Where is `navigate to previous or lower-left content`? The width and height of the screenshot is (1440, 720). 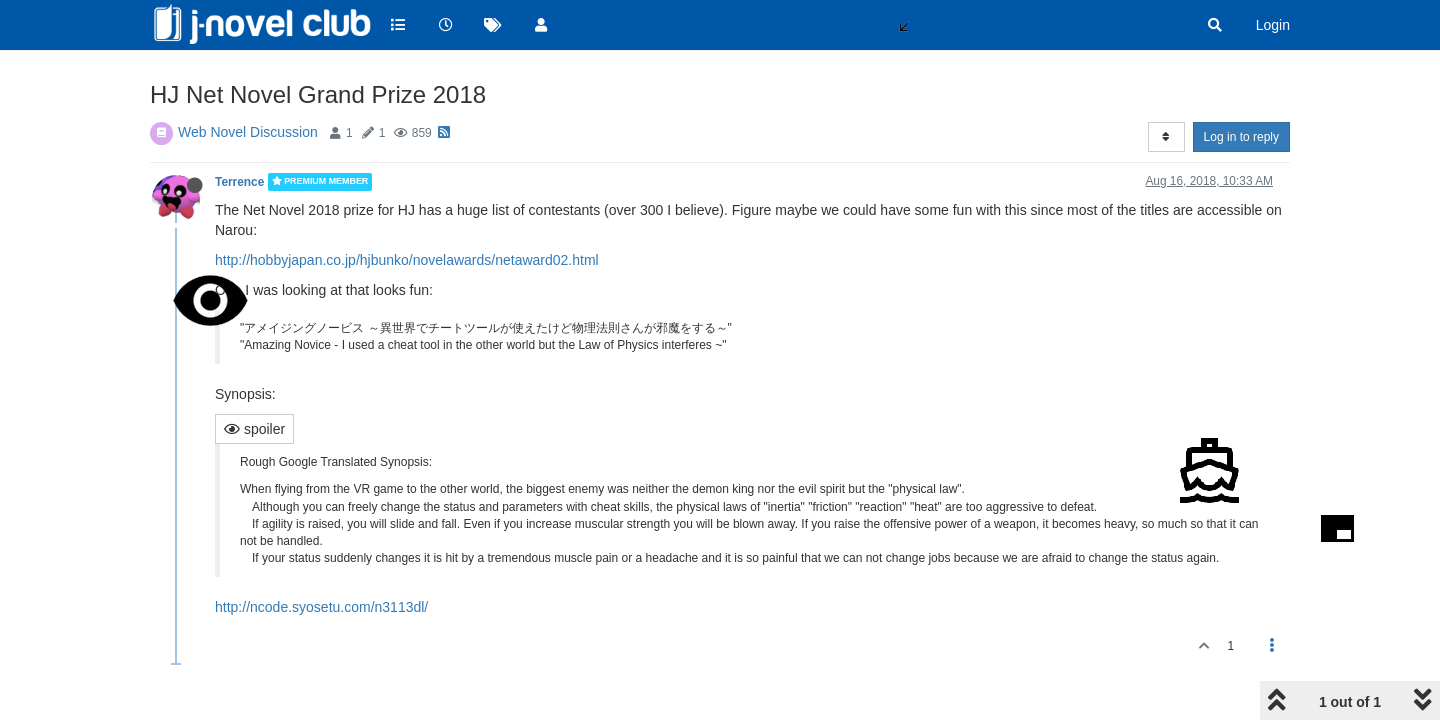 navigate to previous or lower-left content is located at coordinates (904, 27).